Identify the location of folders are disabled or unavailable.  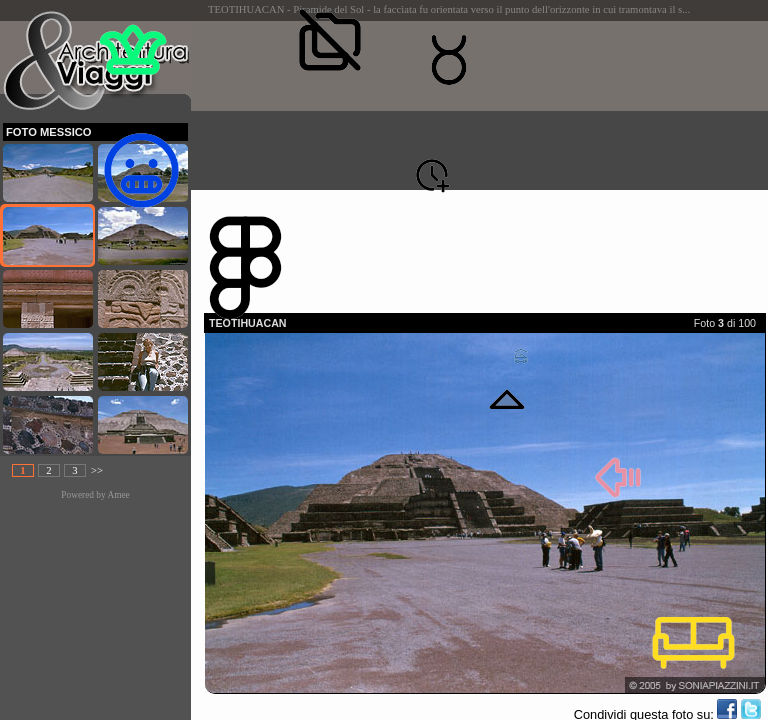
(330, 40).